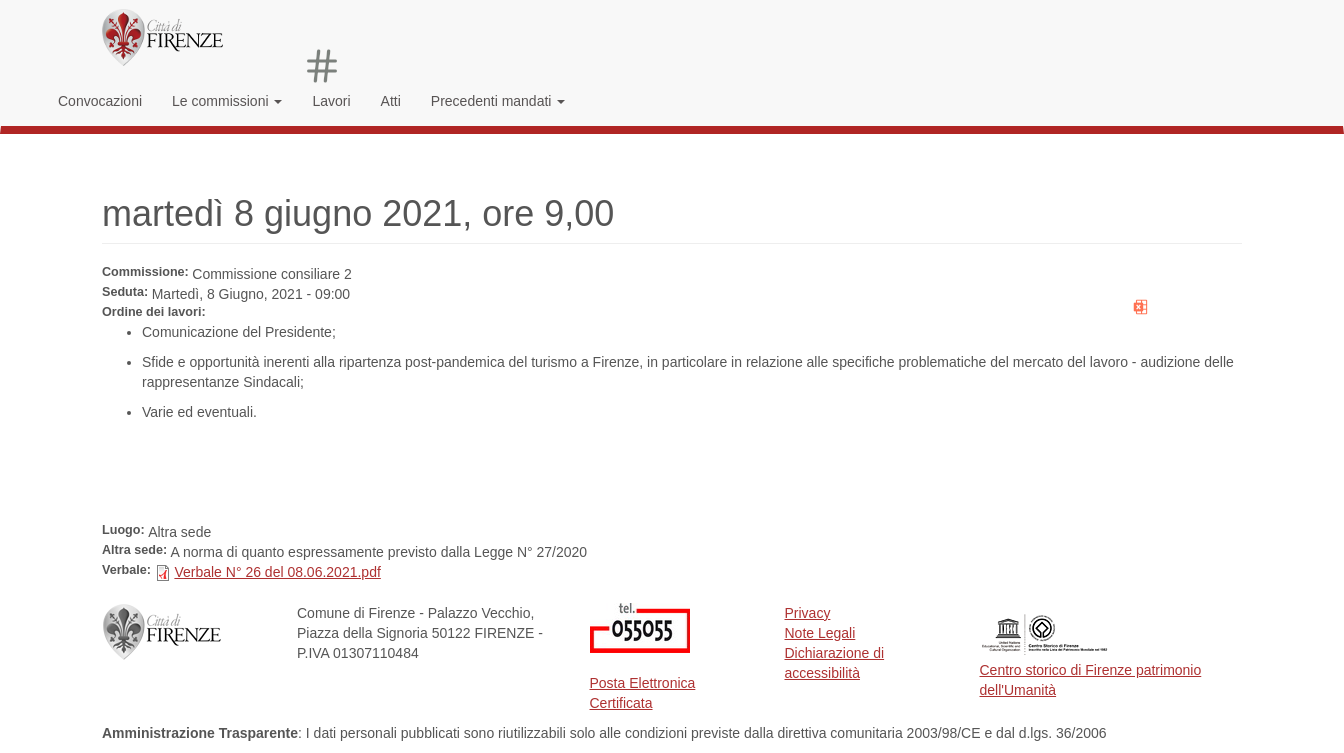  Describe the element at coordinates (1141, 307) in the screenshot. I see `open Microsoft Excel` at that location.